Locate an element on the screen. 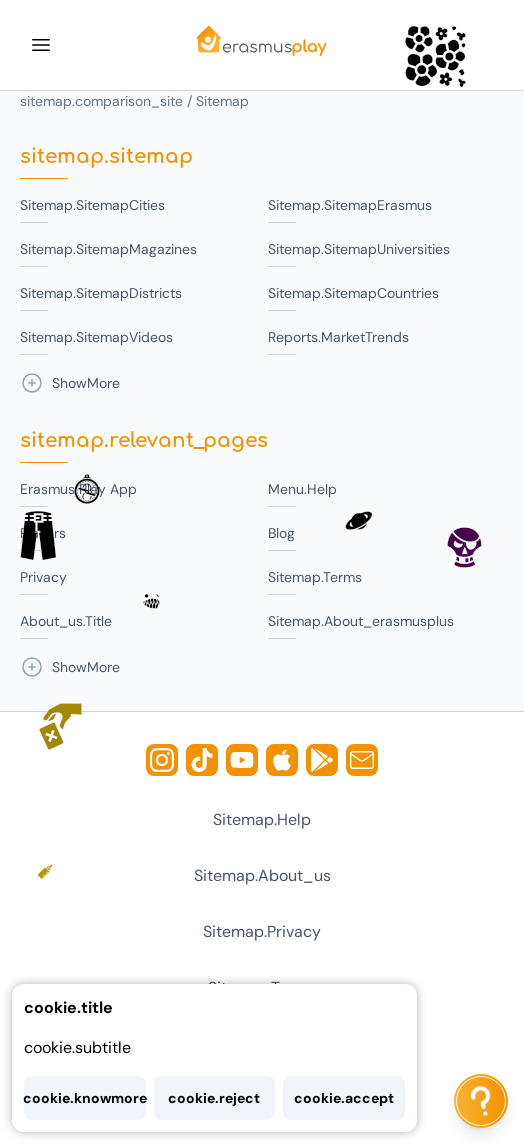 The image size is (524, 1144). indicates a hungry or gluttonous character status is located at coordinates (151, 601).